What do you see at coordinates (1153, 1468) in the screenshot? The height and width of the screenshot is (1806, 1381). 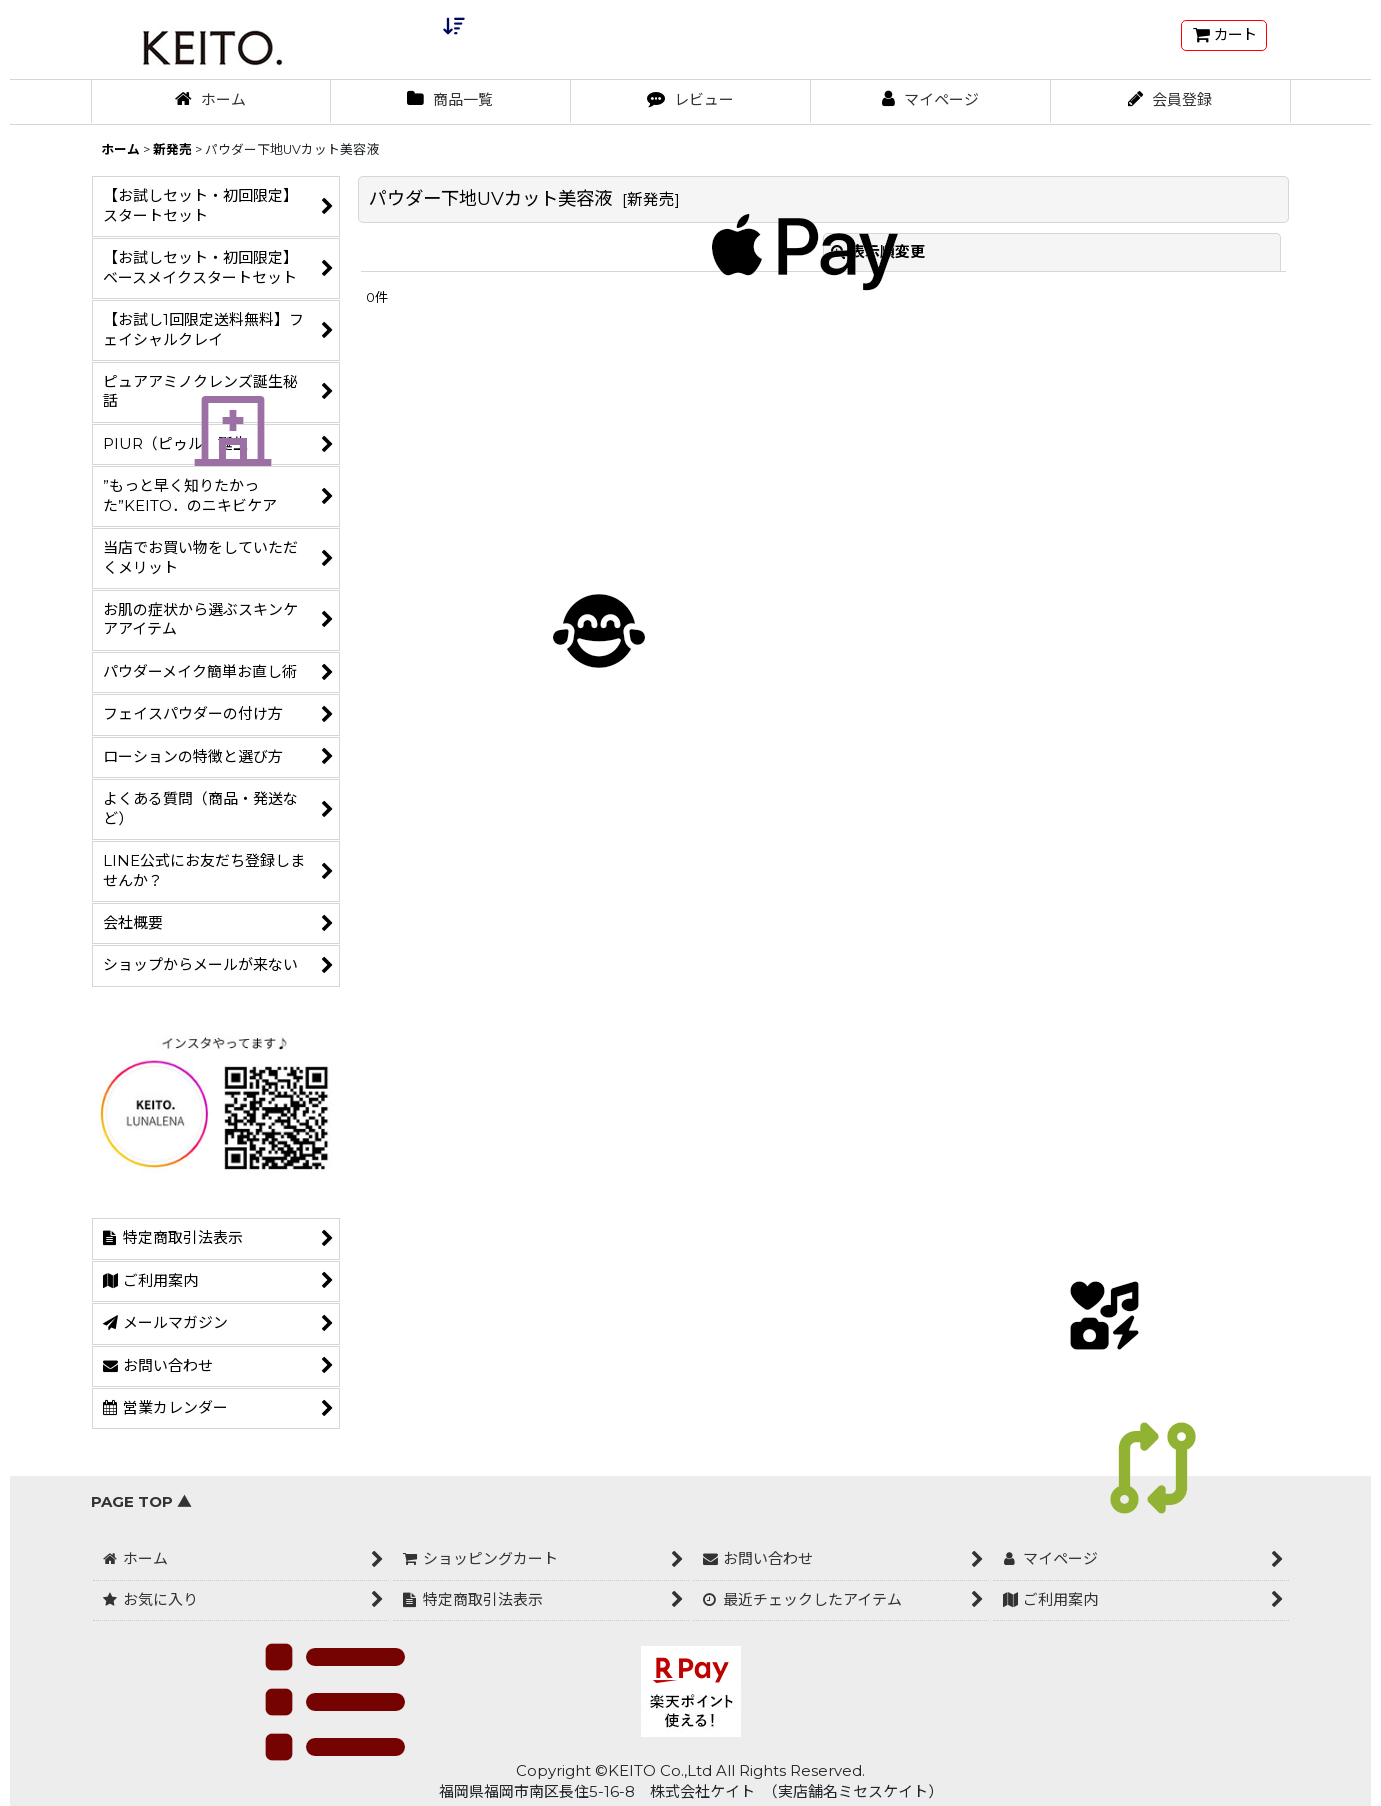 I see `compare code versions or branches` at bounding box center [1153, 1468].